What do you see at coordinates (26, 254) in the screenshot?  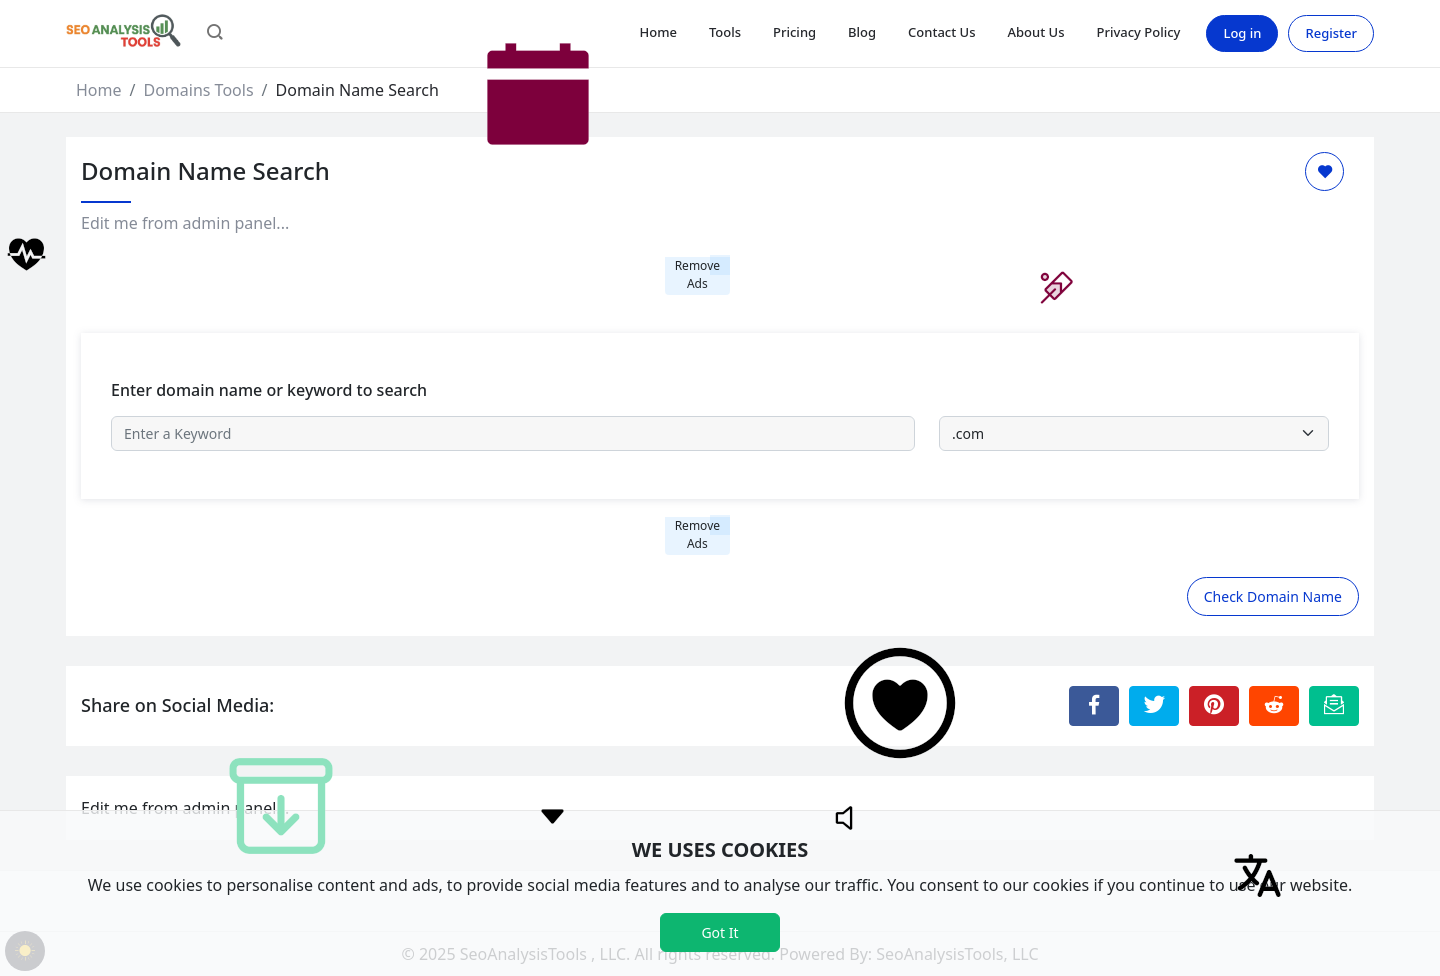 I see `track your fitness and health metrics` at bounding box center [26, 254].